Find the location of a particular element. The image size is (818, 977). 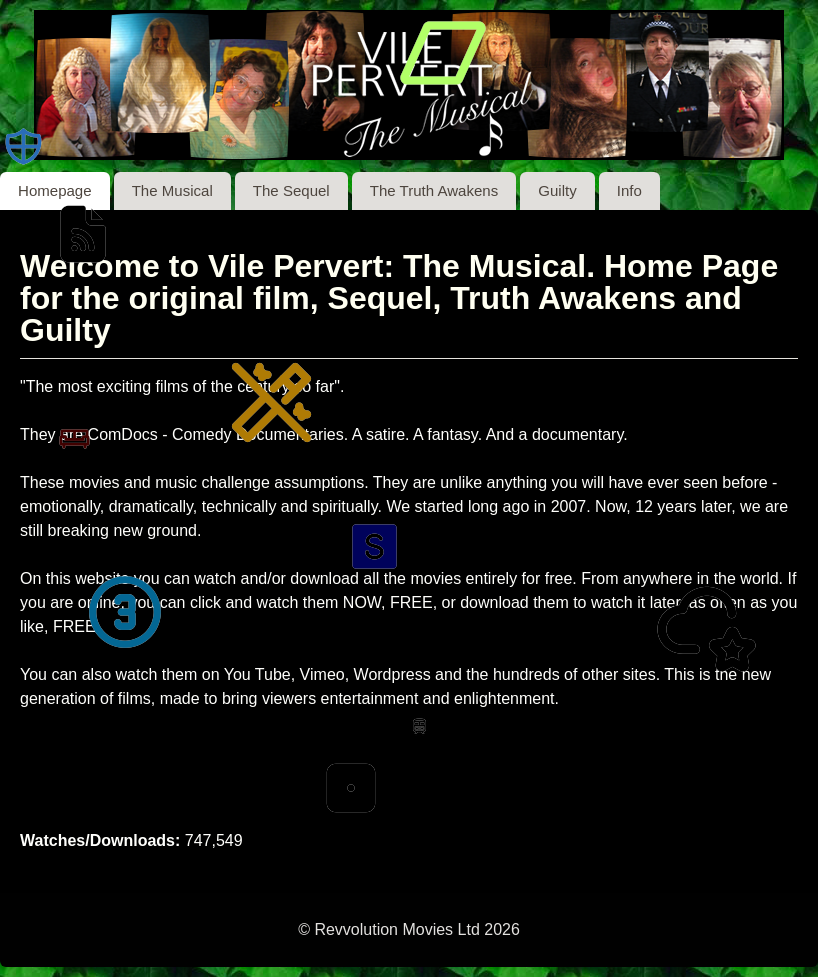

privacy or security settings with multiple protection layers is located at coordinates (23, 146).